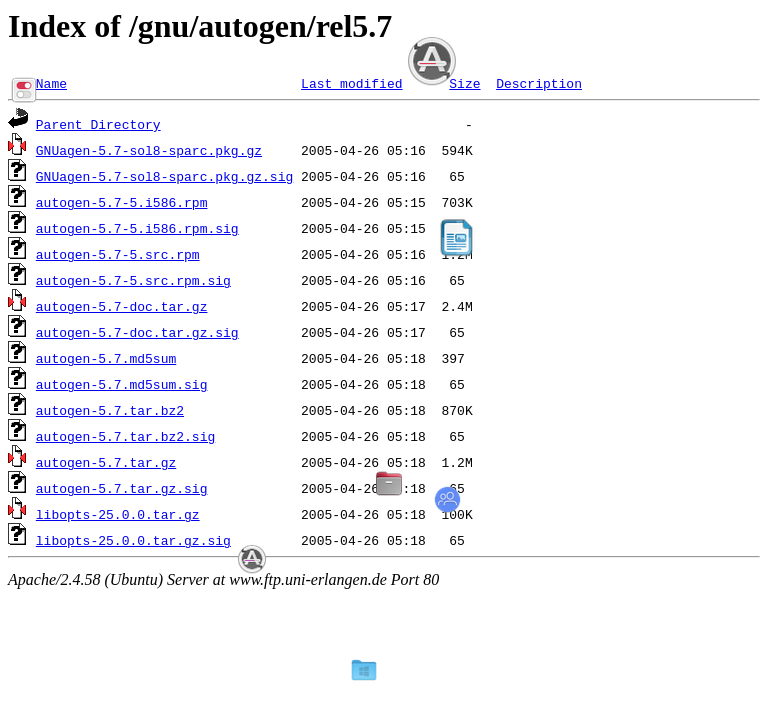 Image resolution: width=768 pixels, height=720 pixels. I want to click on manage user accounts and groups, so click(447, 499).